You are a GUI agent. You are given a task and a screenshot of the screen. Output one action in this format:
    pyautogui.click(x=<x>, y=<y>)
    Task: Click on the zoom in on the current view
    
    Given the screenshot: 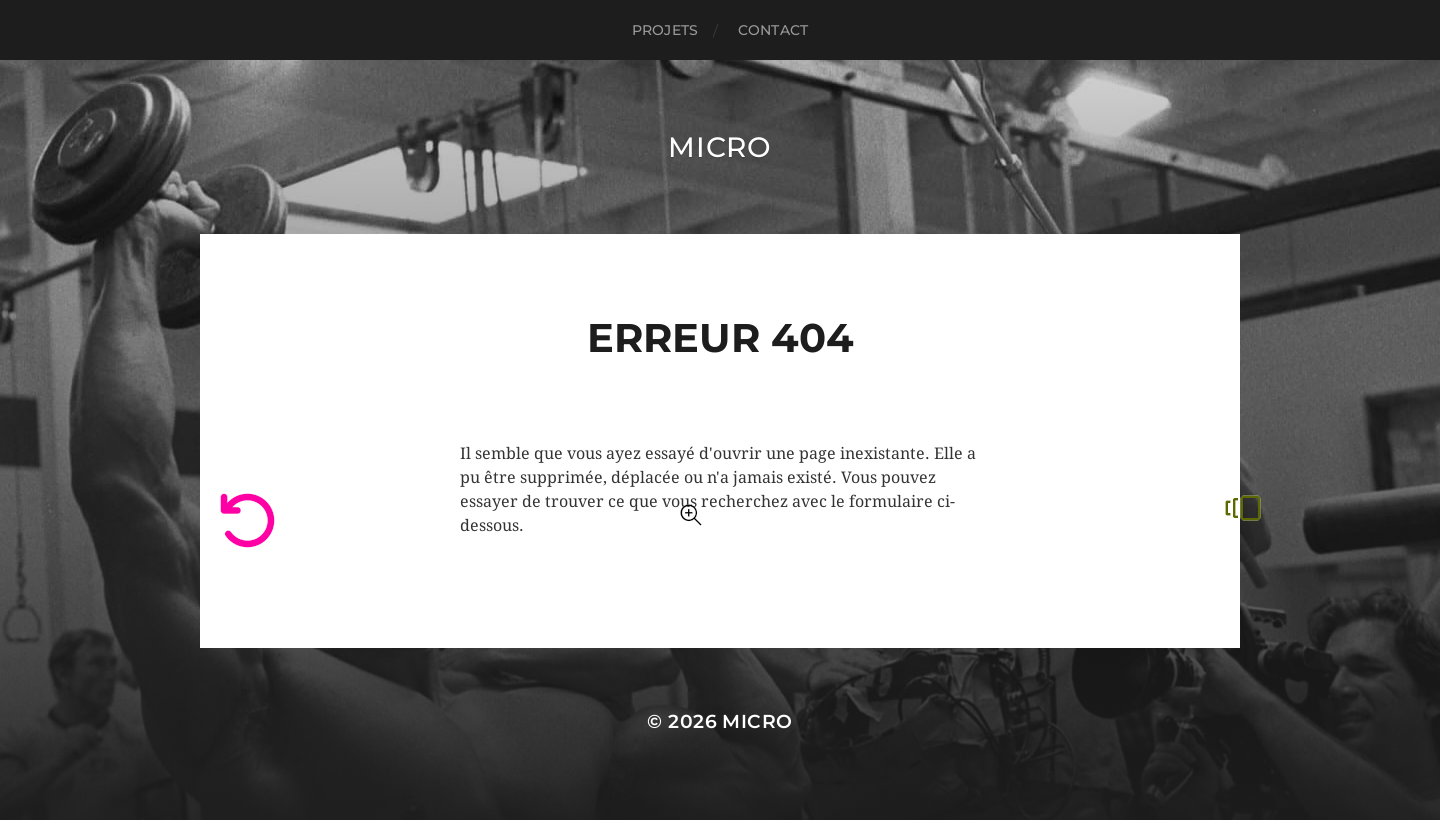 What is the action you would take?
    pyautogui.click(x=691, y=515)
    